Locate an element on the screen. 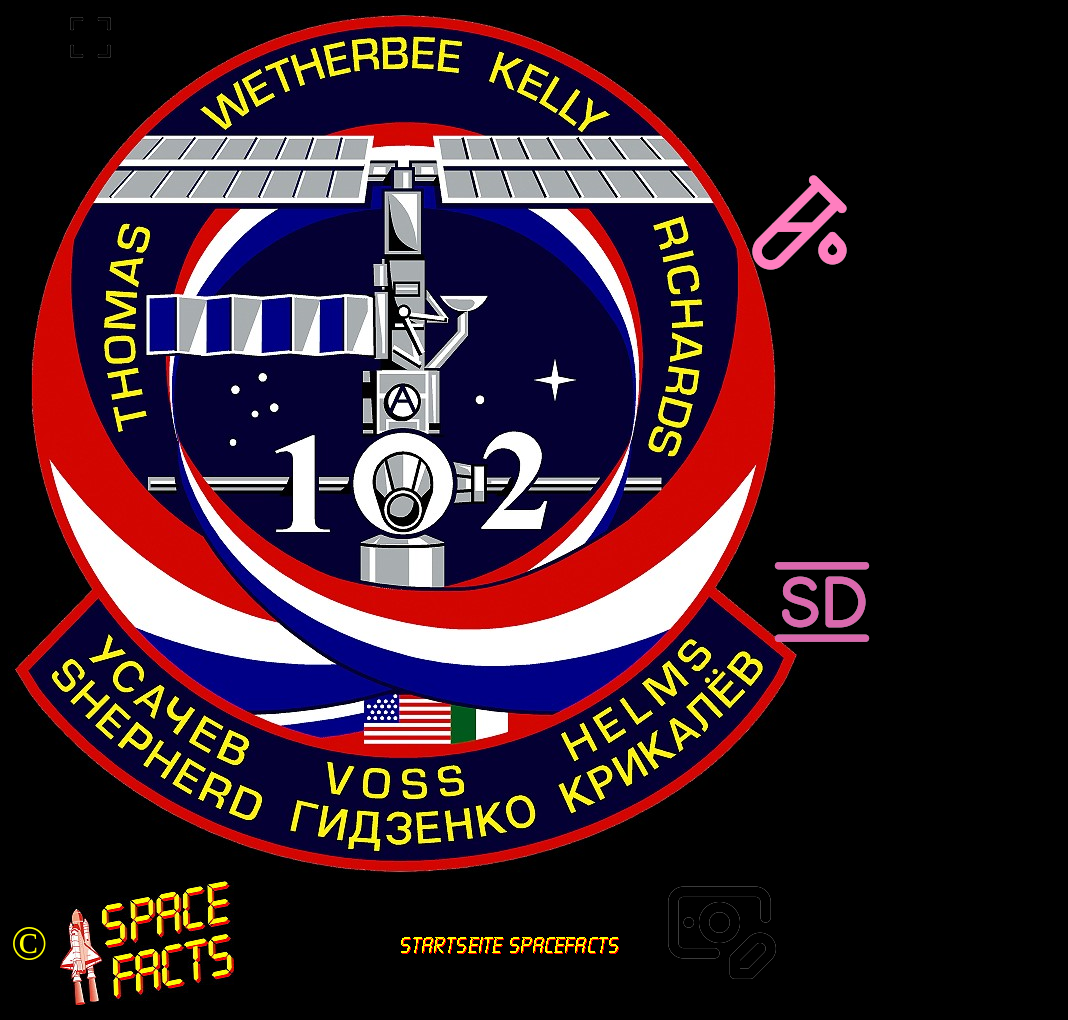  run a test or experiment is located at coordinates (799, 222).